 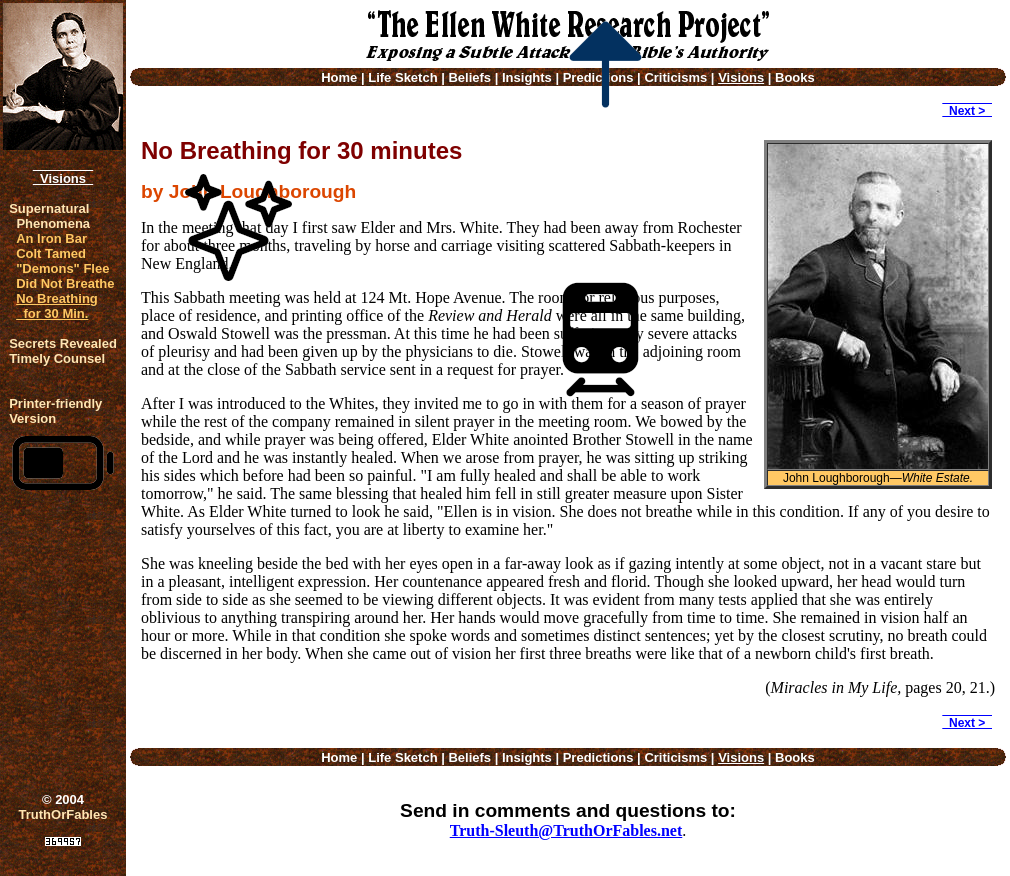 What do you see at coordinates (63, 463) in the screenshot?
I see `indicates battery at 50% charge level` at bounding box center [63, 463].